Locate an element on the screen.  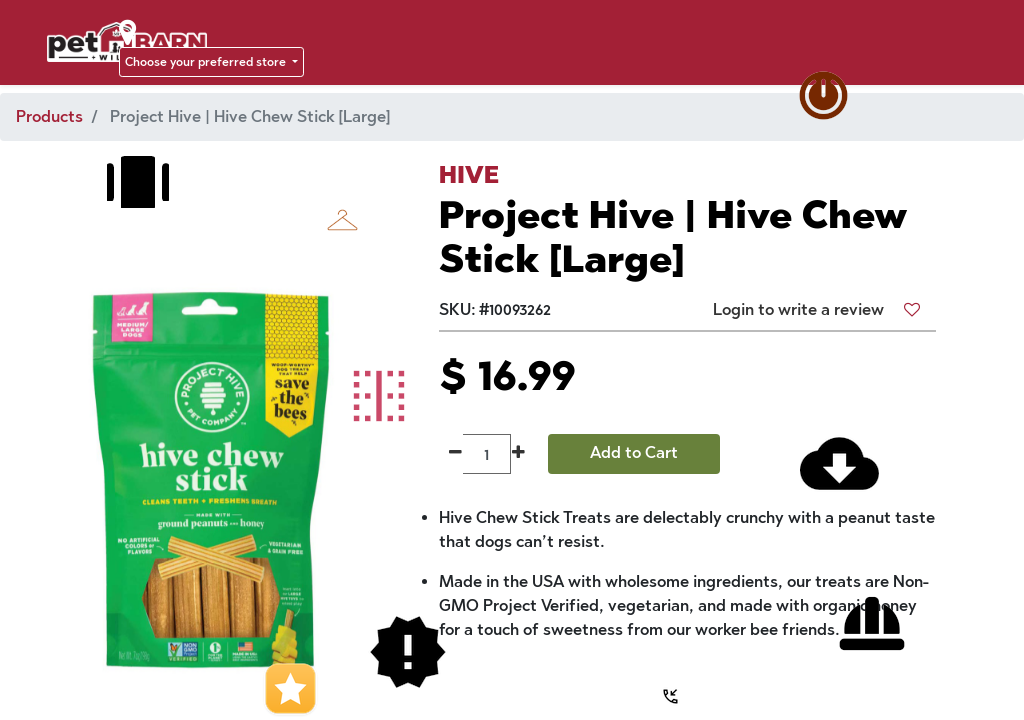
download file from cloud storage is located at coordinates (839, 463).